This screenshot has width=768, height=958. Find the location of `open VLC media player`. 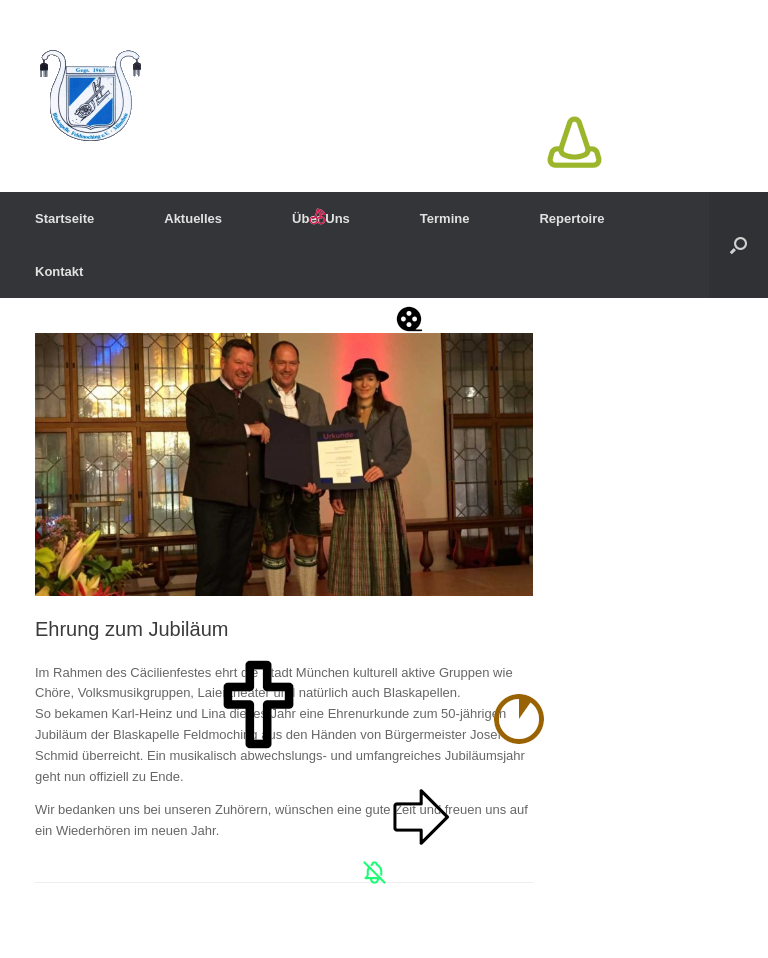

open VLC media player is located at coordinates (574, 143).